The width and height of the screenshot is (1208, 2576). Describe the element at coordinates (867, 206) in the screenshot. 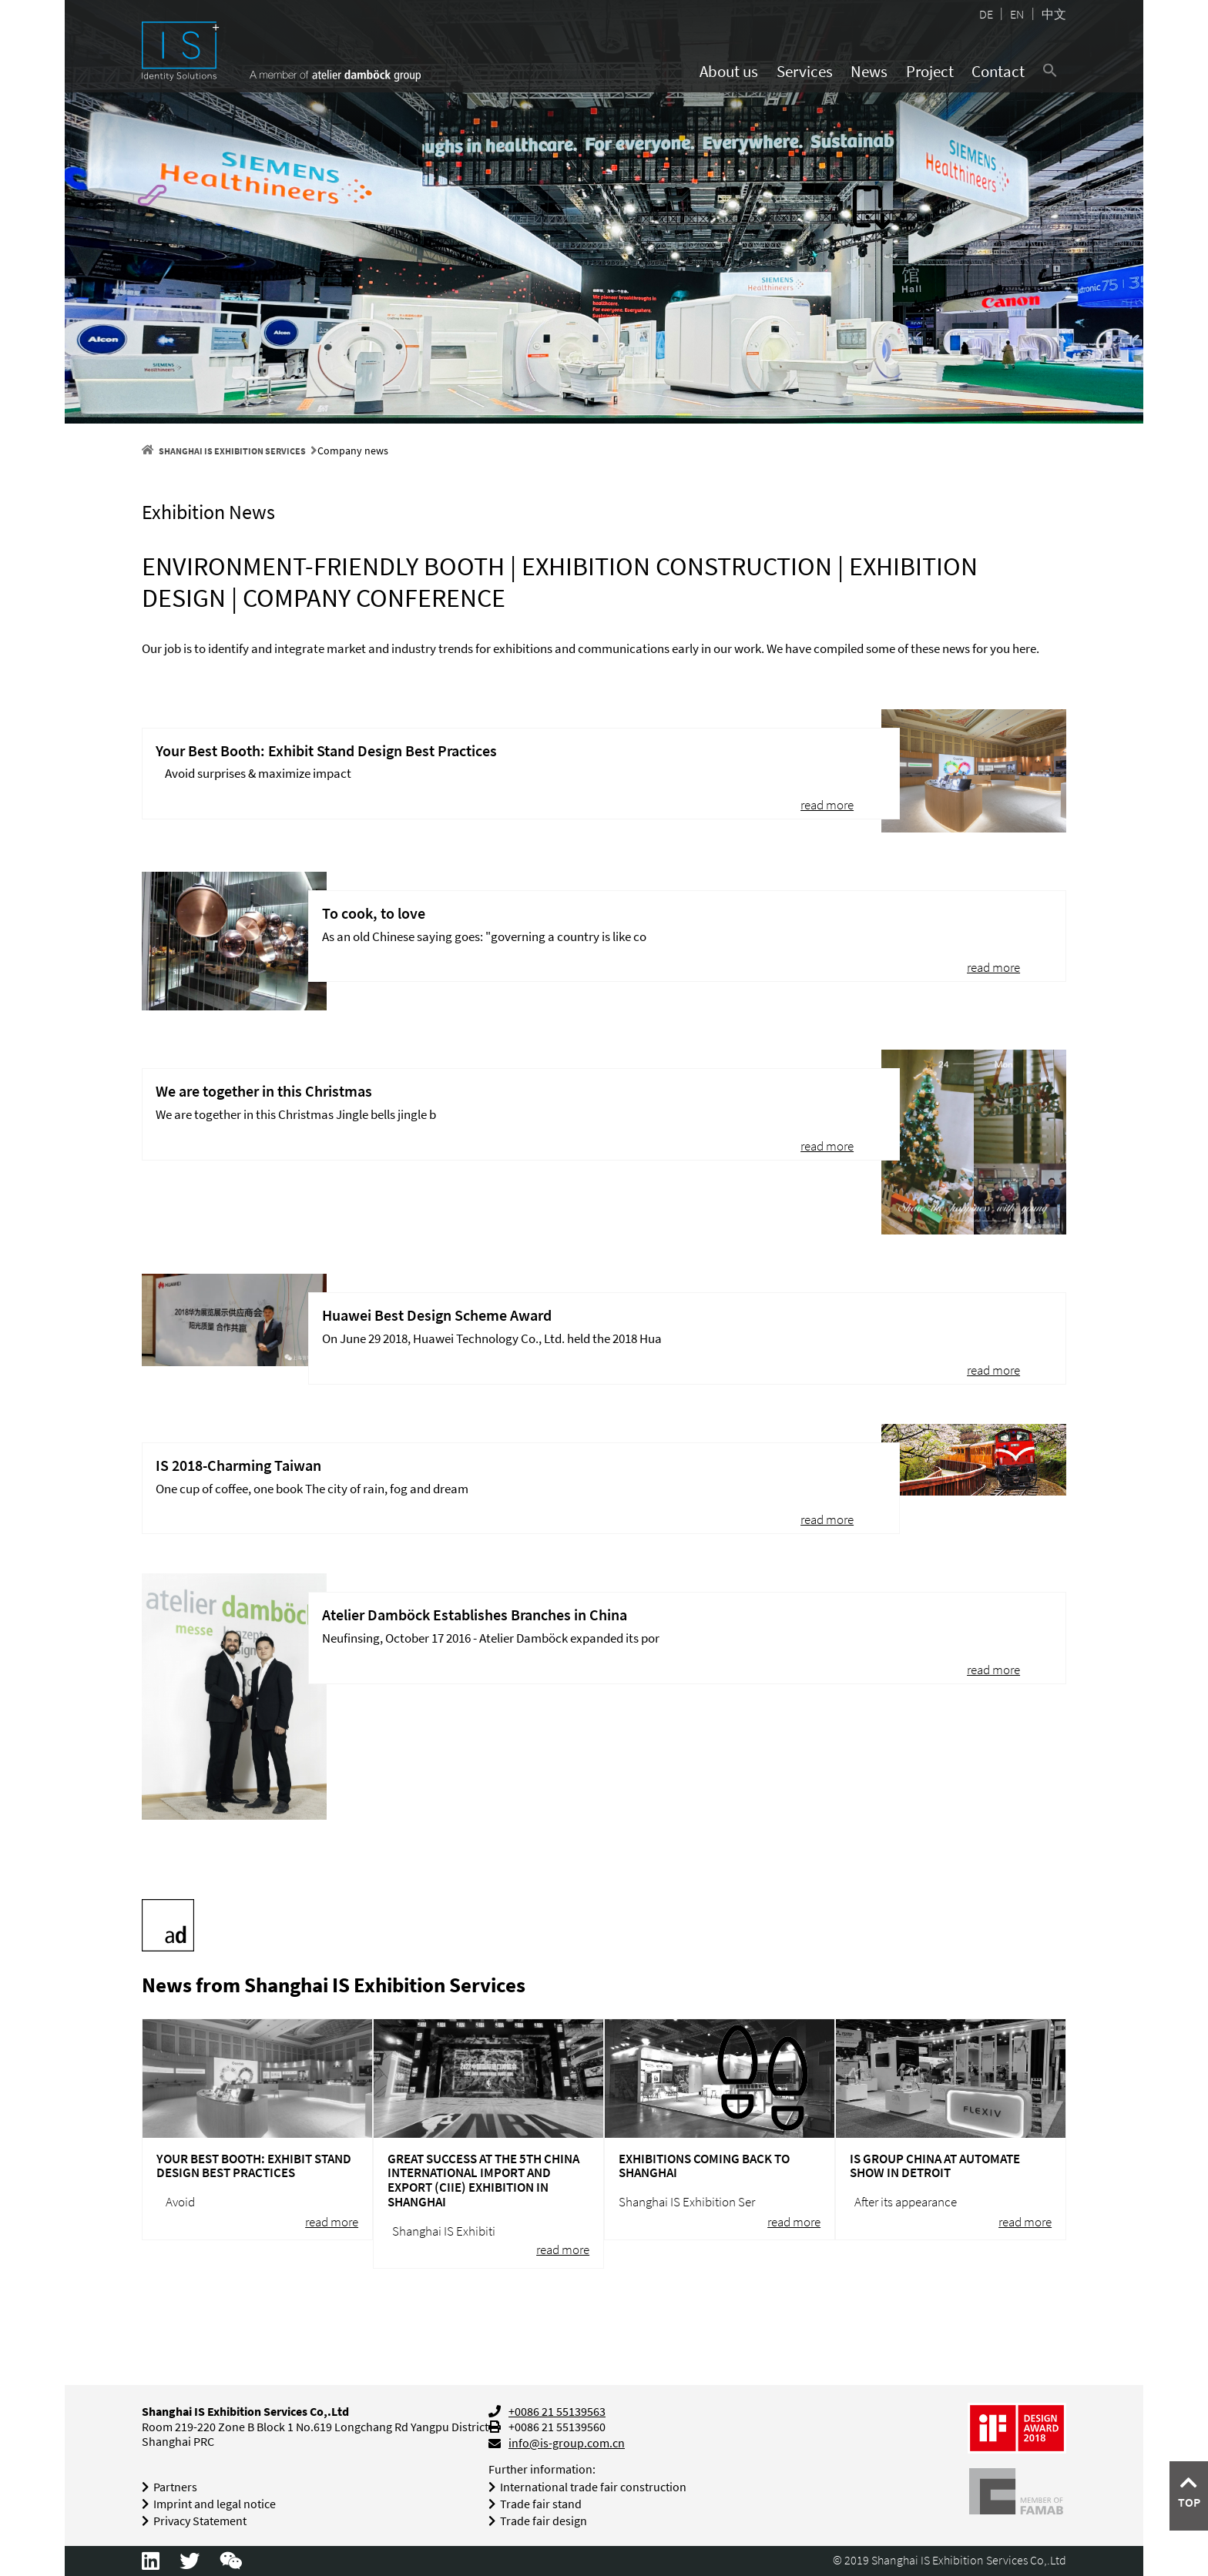

I see `download to mobile device` at that location.